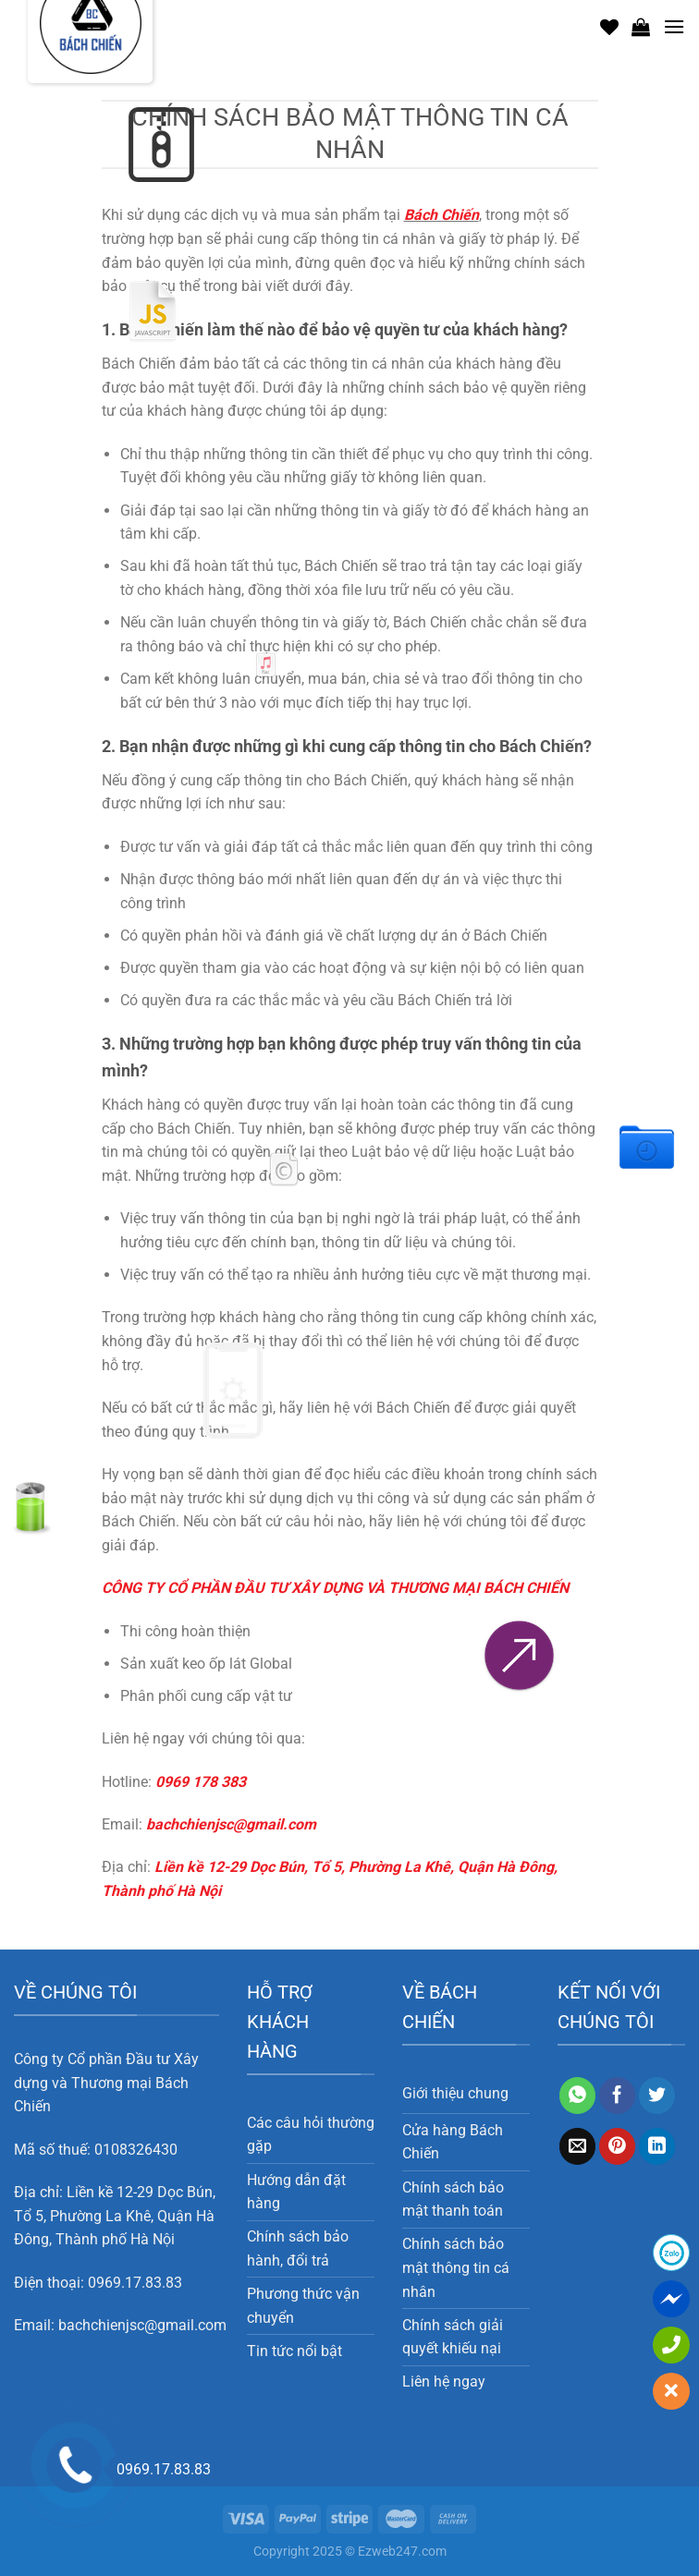 This screenshot has width=699, height=2576. Describe the element at coordinates (31, 1507) in the screenshot. I see `view current battery level` at that location.